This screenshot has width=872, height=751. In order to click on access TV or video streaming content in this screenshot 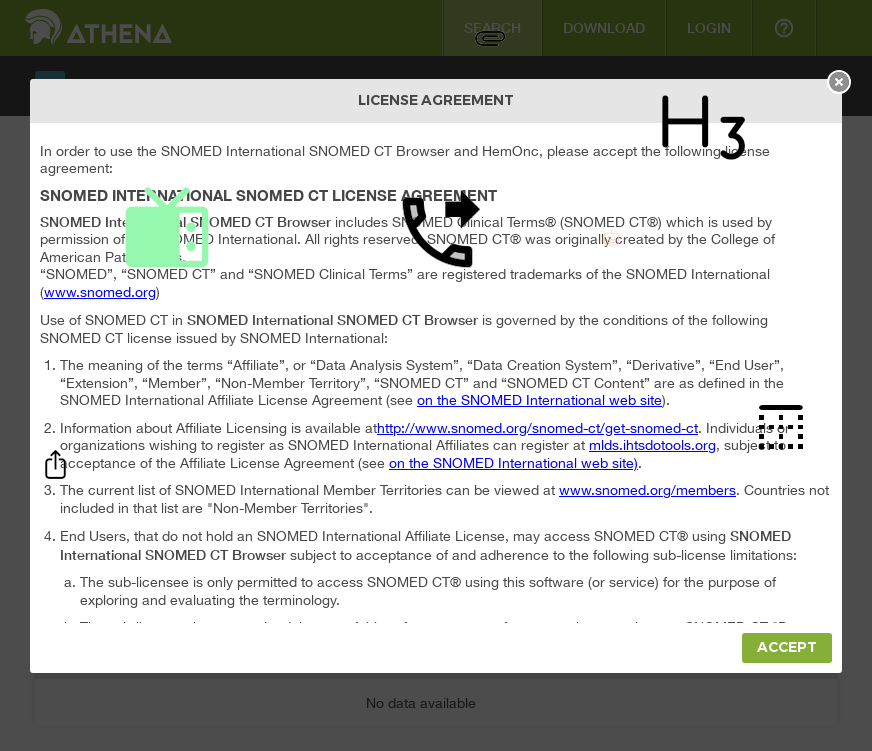, I will do `click(167, 232)`.